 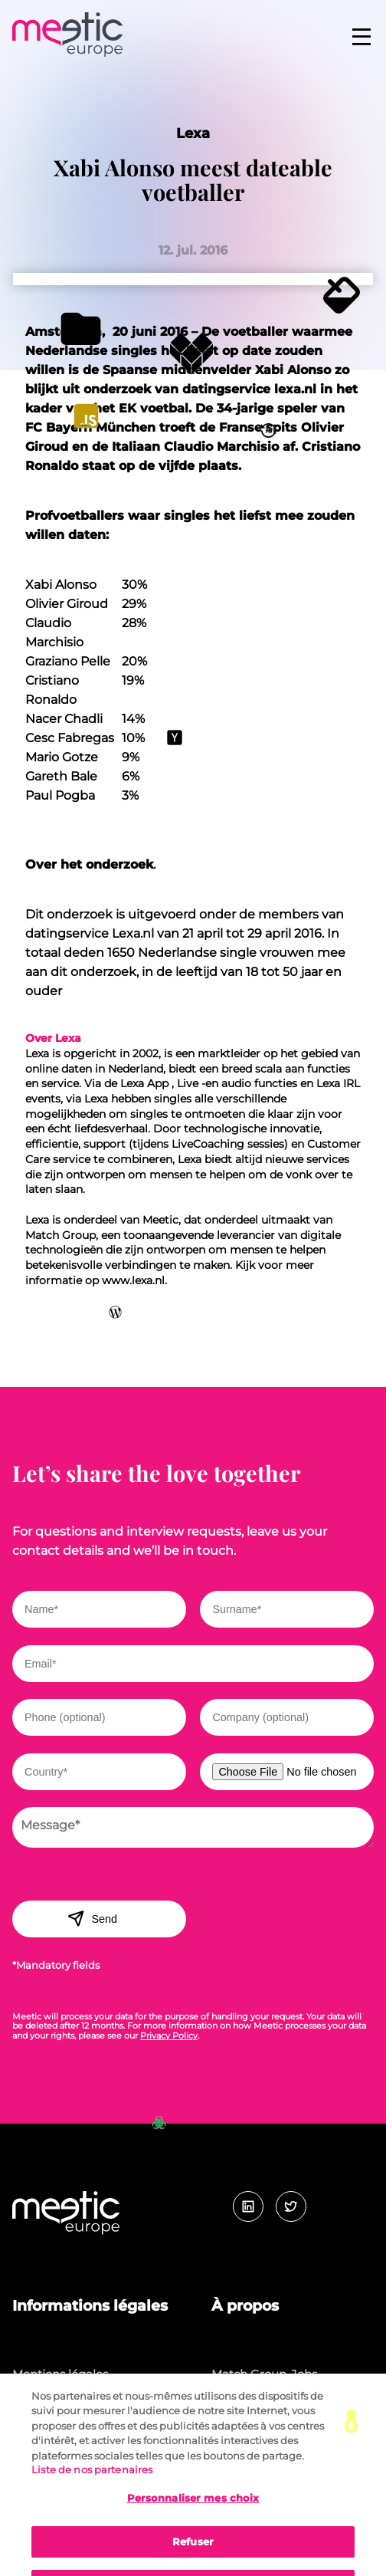 I want to click on rewind 15 seconds, so click(x=268, y=430).